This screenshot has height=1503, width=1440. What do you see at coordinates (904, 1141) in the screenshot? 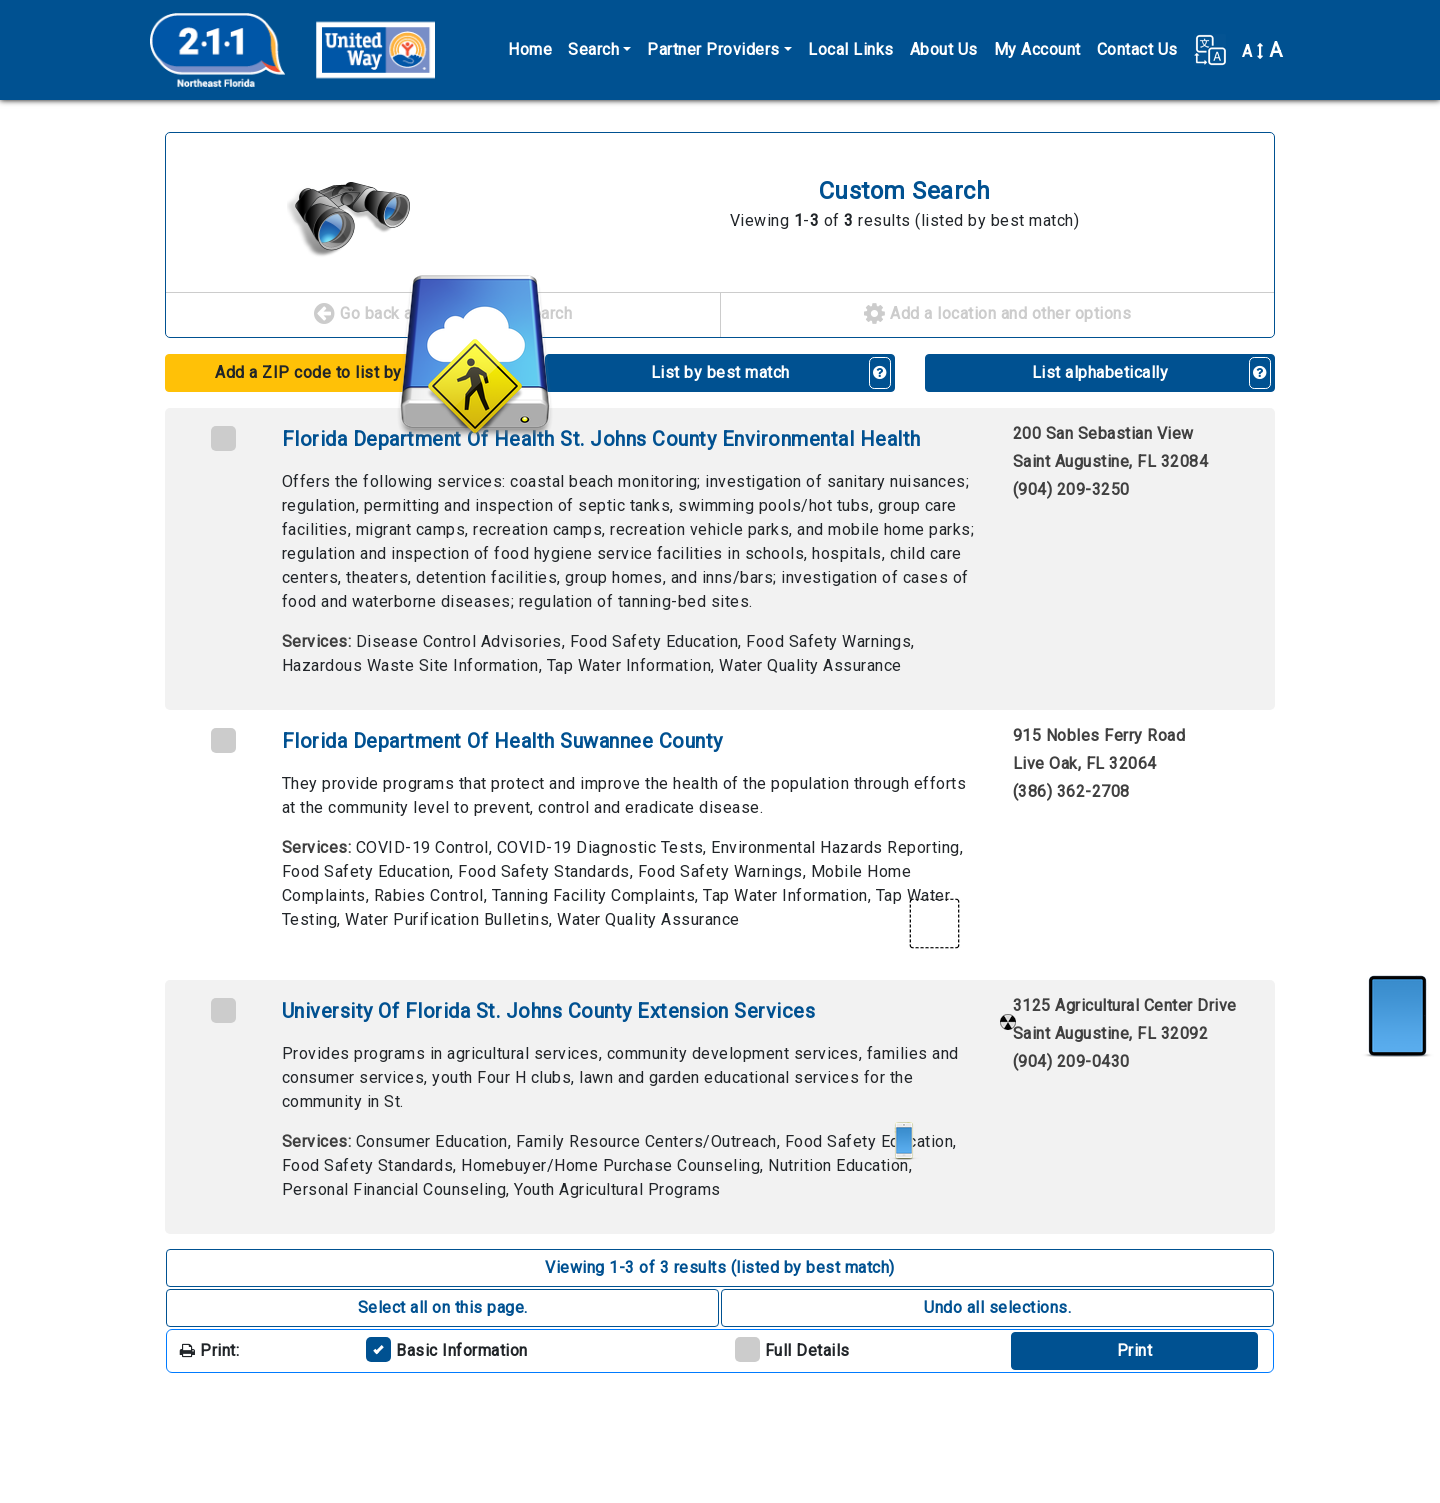
I see `iPod Touch device connected to your computer` at bounding box center [904, 1141].